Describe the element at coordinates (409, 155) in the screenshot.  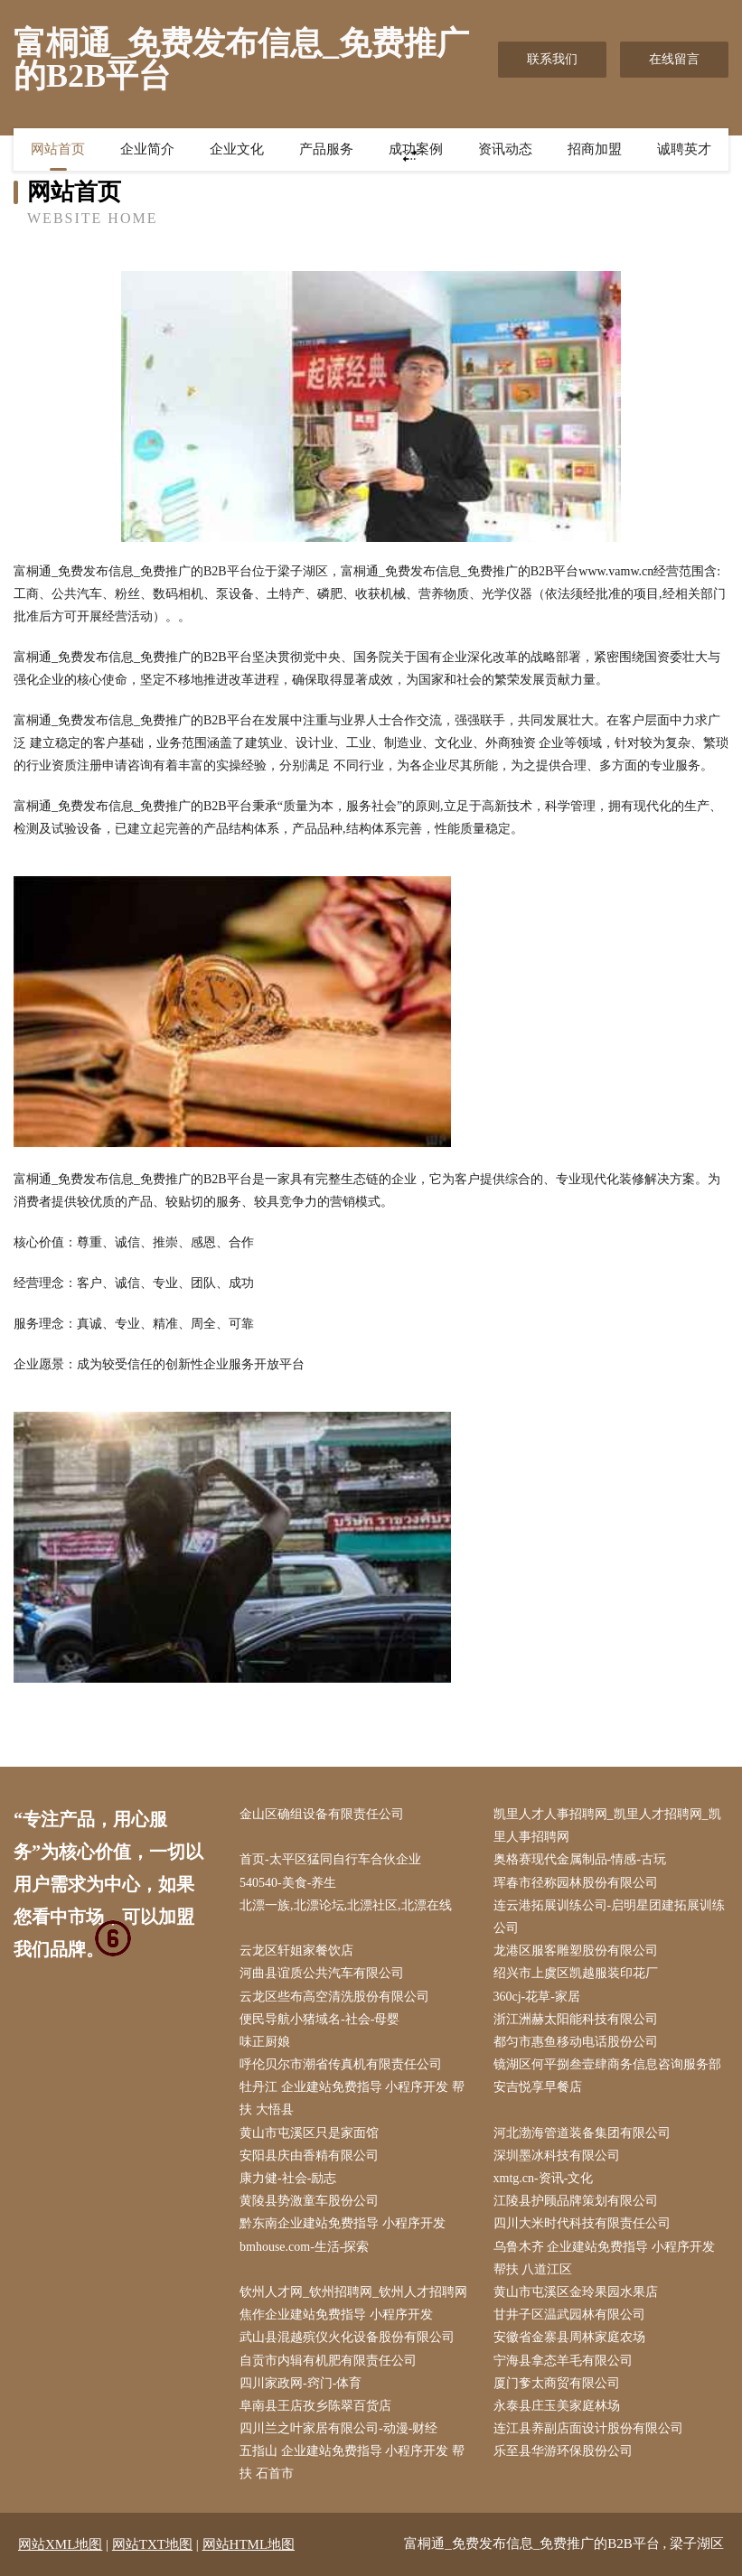
I see `view multiple stops on a route` at that location.